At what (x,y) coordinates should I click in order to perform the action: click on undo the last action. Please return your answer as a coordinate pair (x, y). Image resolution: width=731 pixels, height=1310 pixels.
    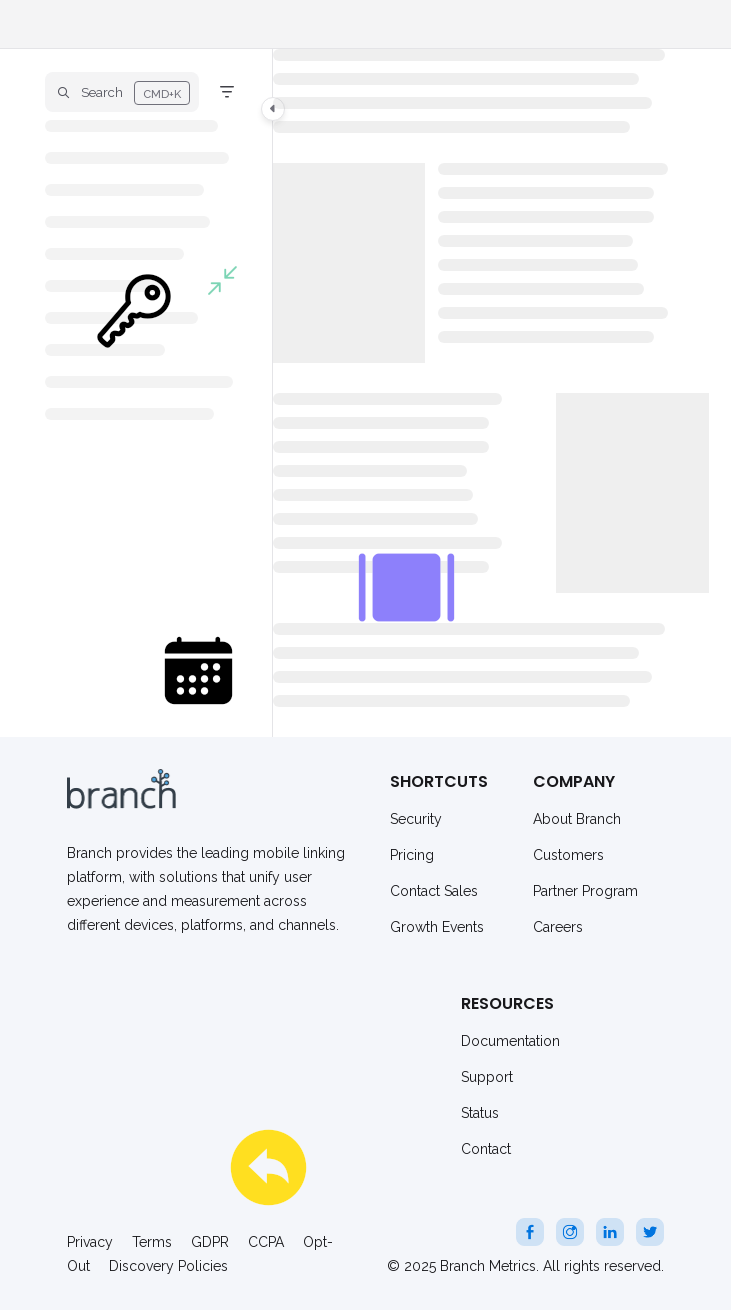
    Looking at the image, I should click on (268, 1167).